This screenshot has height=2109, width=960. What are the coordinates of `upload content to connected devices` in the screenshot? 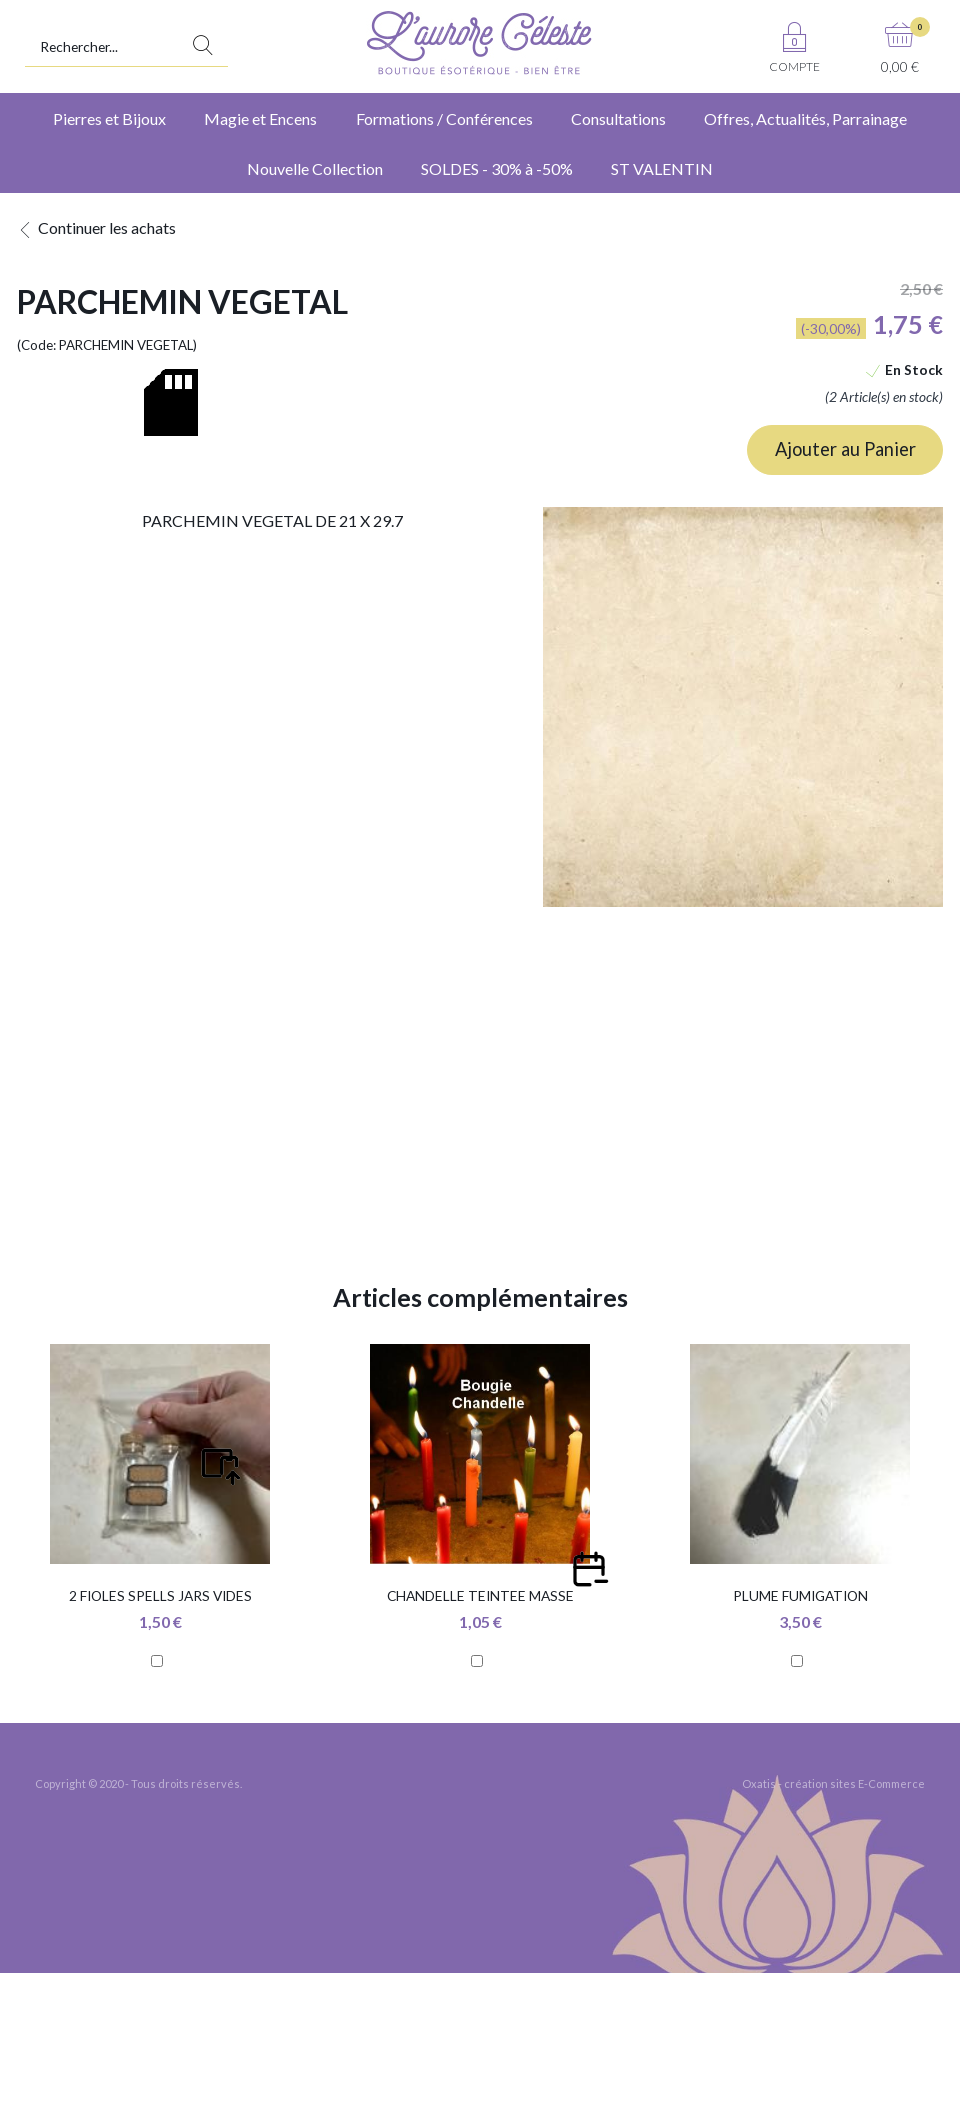 It's located at (220, 1465).